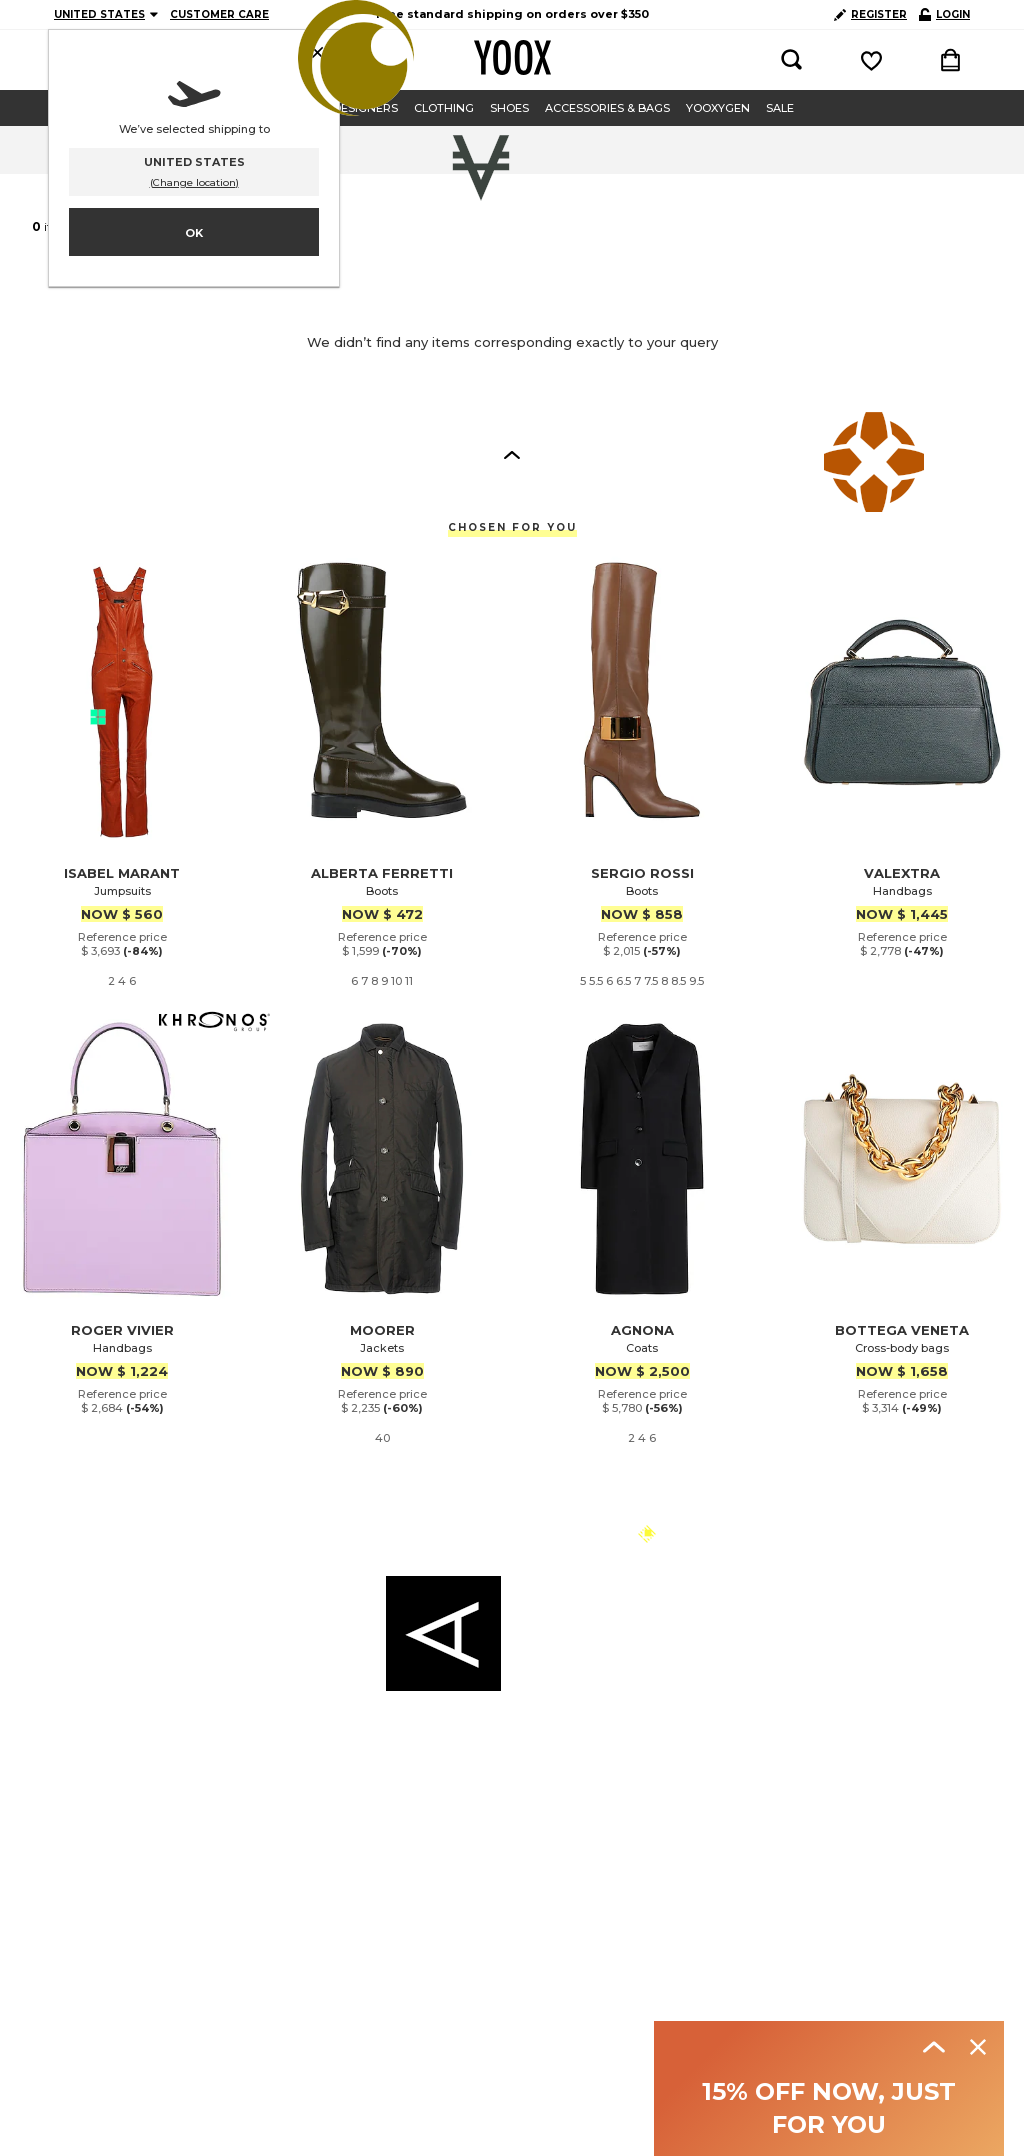 The image size is (1024, 2156). What do you see at coordinates (214, 1021) in the screenshot?
I see `khronos group company logo` at bounding box center [214, 1021].